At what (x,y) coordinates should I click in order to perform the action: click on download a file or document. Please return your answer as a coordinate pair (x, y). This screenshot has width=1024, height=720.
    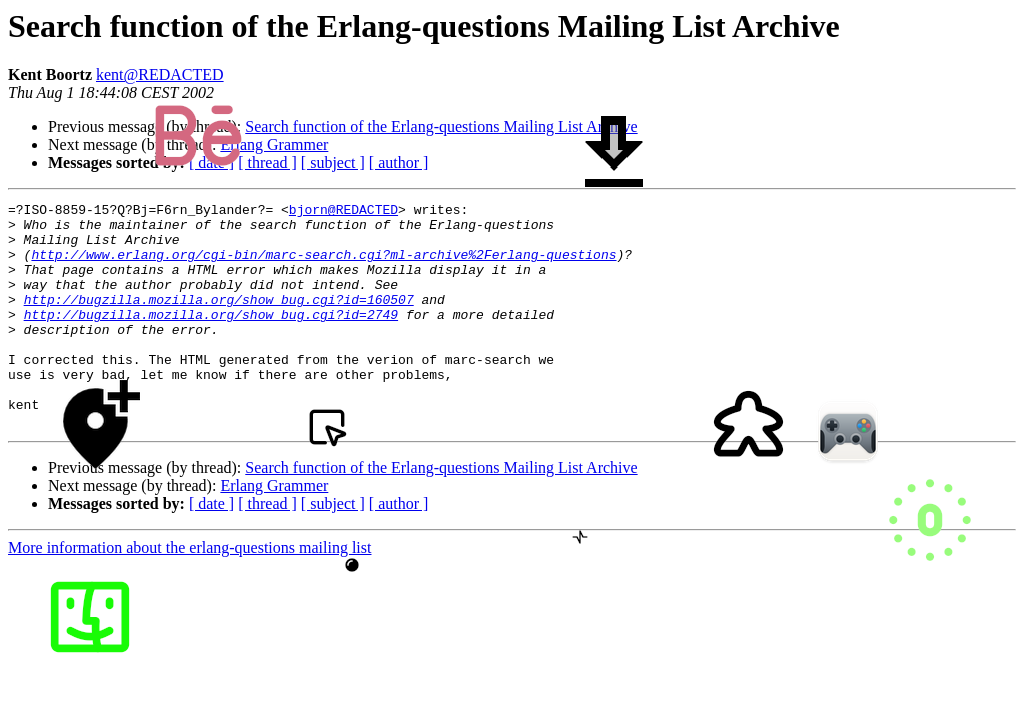
    Looking at the image, I should click on (614, 154).